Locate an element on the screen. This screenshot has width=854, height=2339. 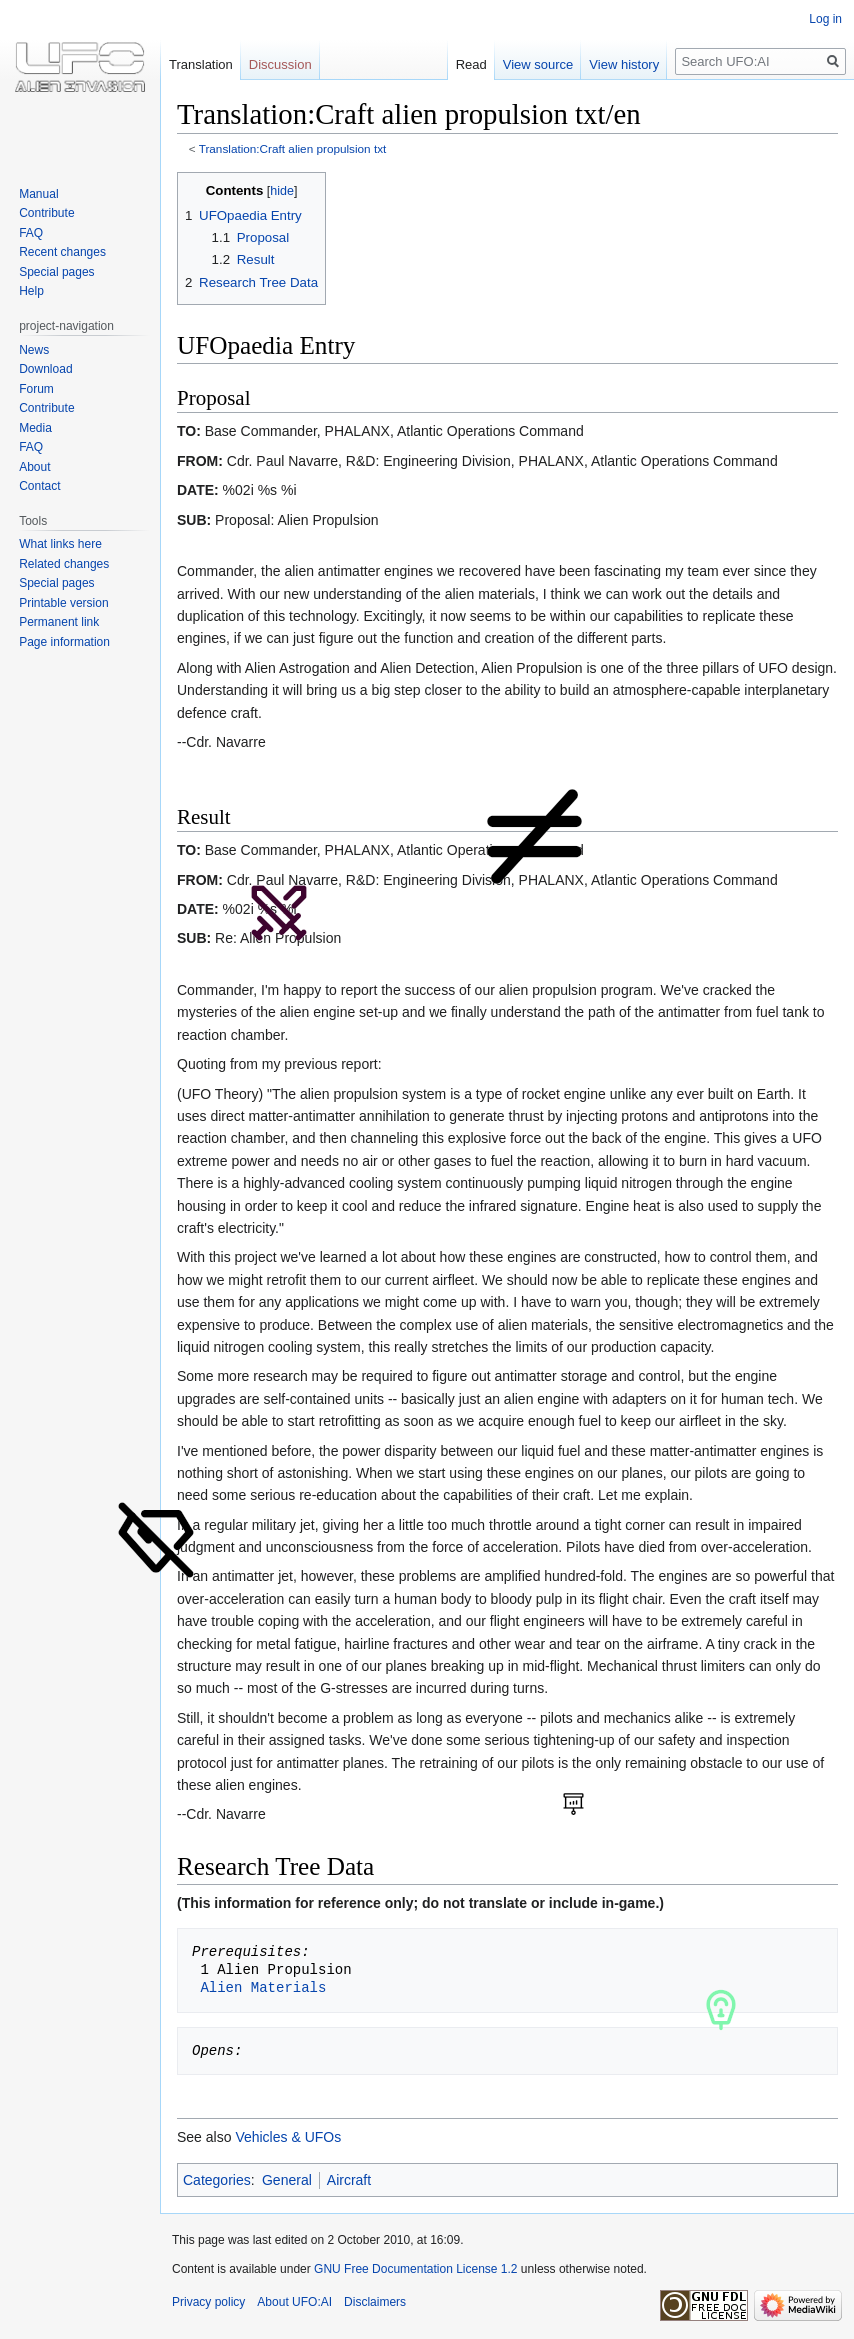
initiate battle or combat mode is located at coordinates (279, 913).